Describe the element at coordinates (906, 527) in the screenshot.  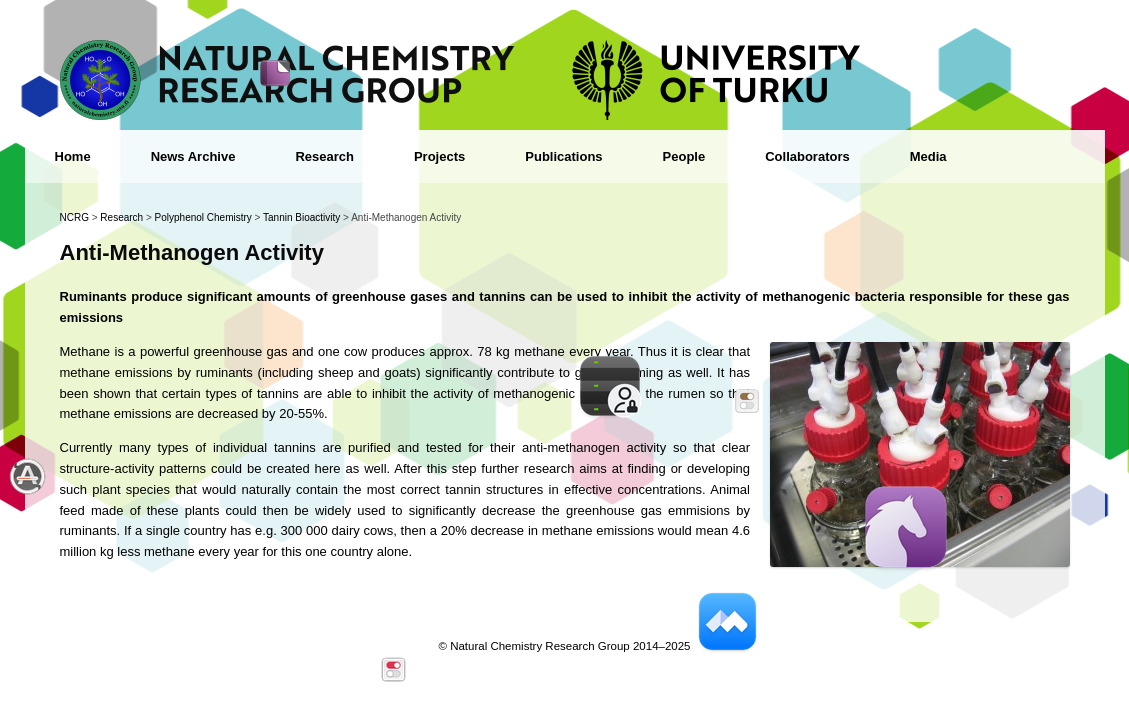
I see `open anjuta integrated development environment` at that location.